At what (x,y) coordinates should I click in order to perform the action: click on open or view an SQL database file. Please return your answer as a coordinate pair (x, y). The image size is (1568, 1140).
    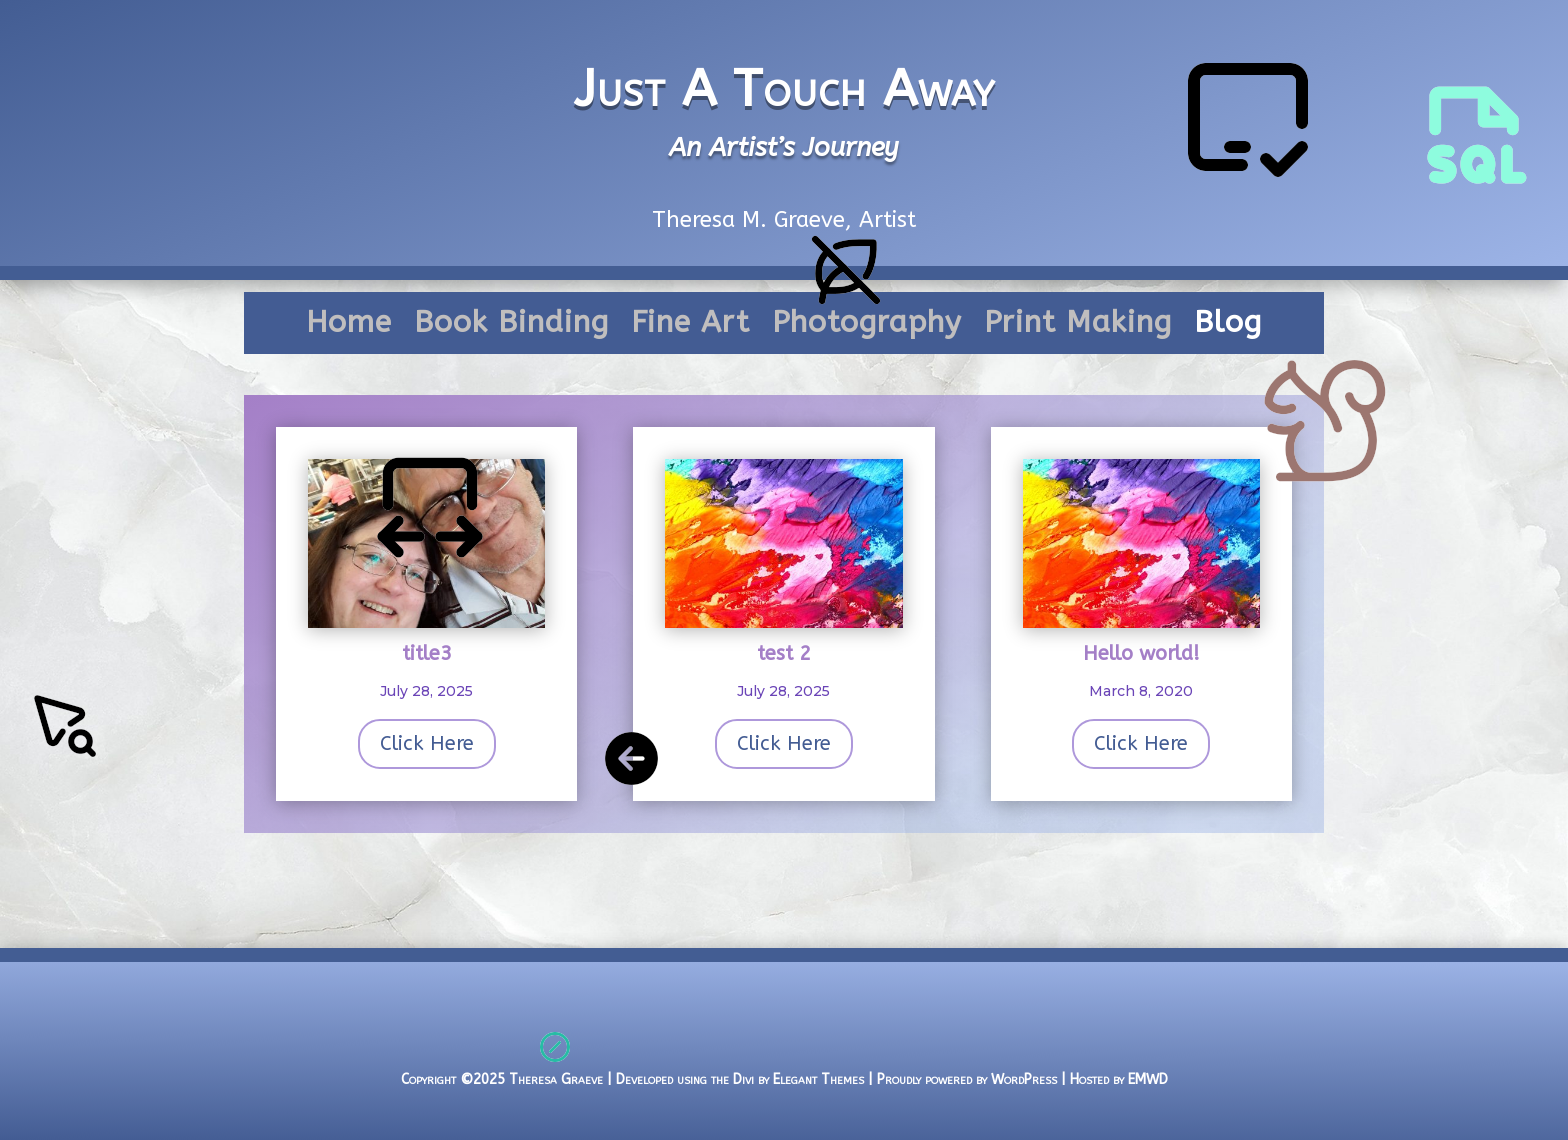
    Looking at the image, I should click on (1474, 139).